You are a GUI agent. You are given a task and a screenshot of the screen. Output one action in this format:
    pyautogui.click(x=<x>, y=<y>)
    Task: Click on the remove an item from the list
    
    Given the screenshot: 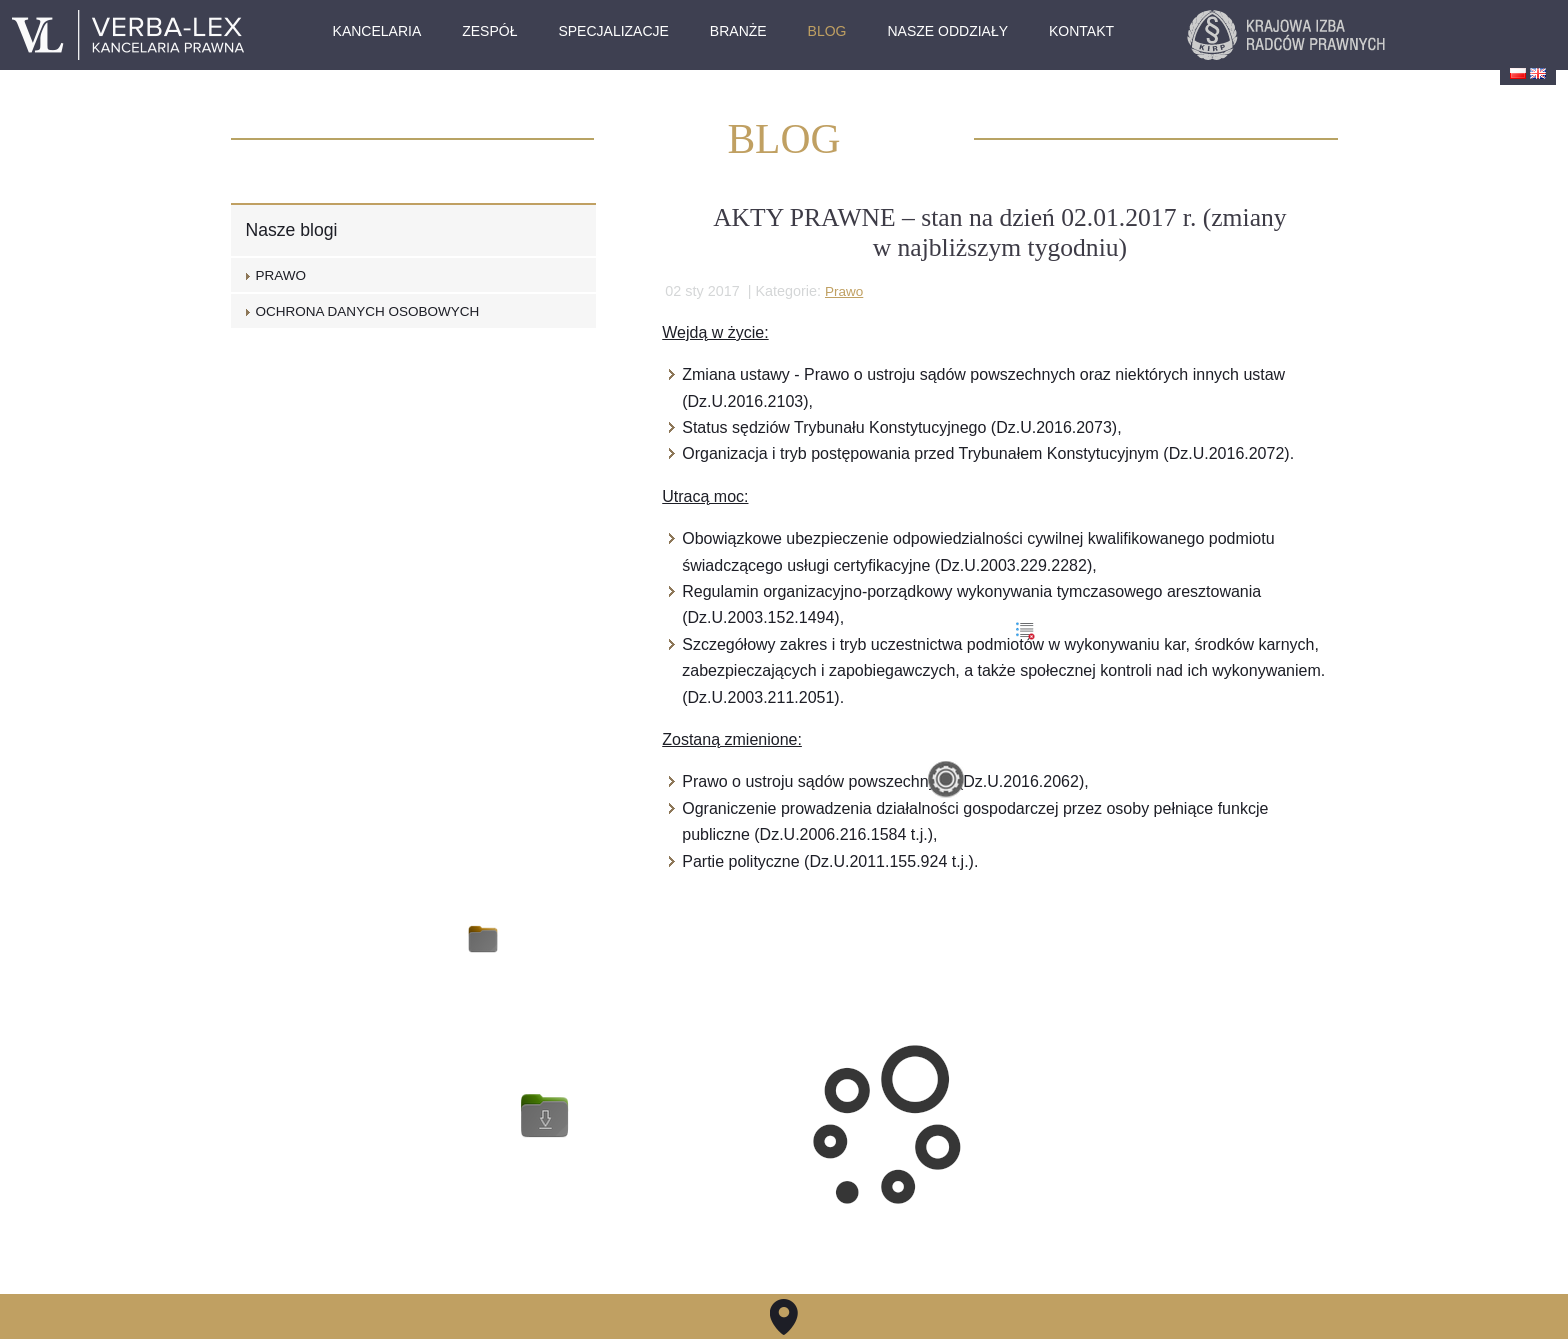 What is the action you would take?
    pyautogui.click(x=1025, y=630)
    